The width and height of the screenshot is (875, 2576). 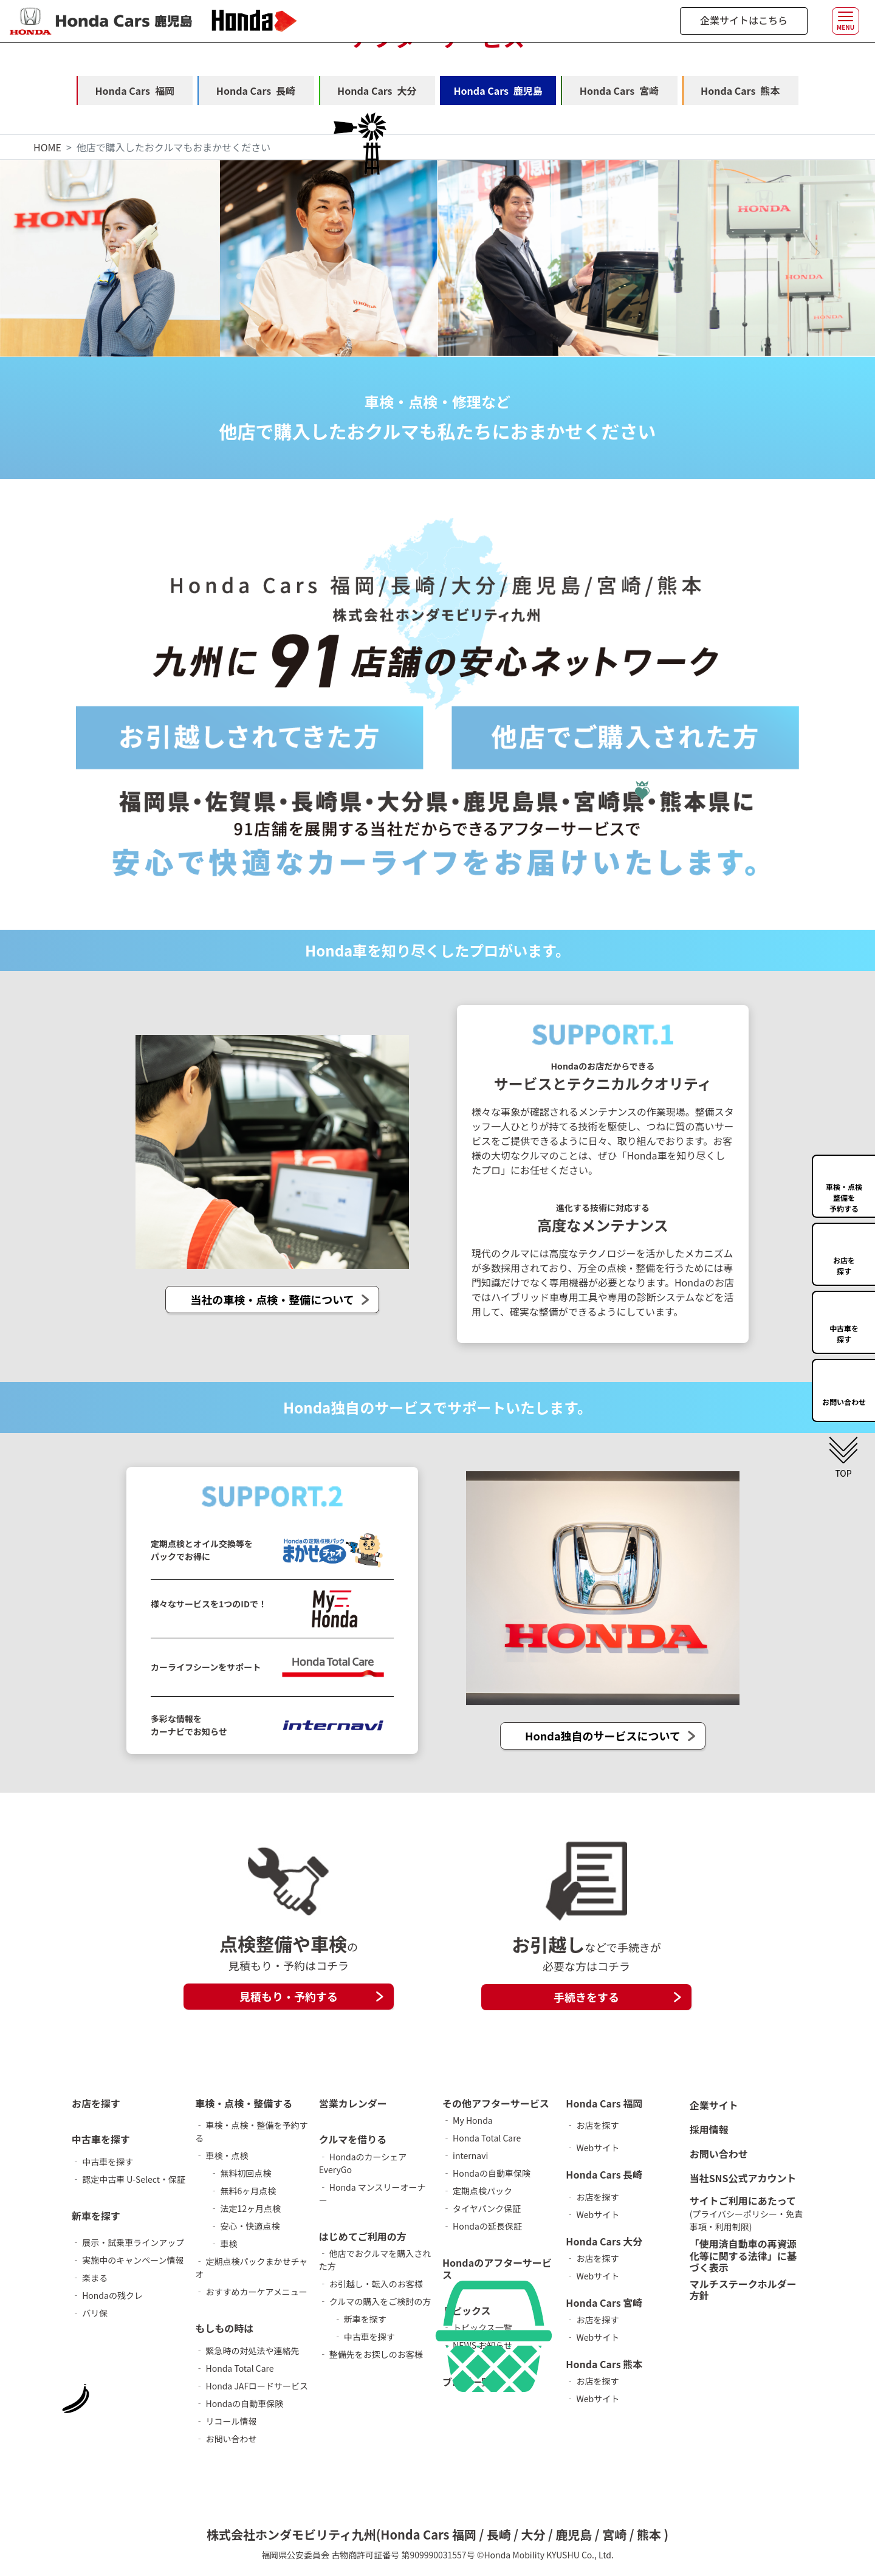 I want to click on windmill or wind pump structure icon, so click(x=360, y=142).